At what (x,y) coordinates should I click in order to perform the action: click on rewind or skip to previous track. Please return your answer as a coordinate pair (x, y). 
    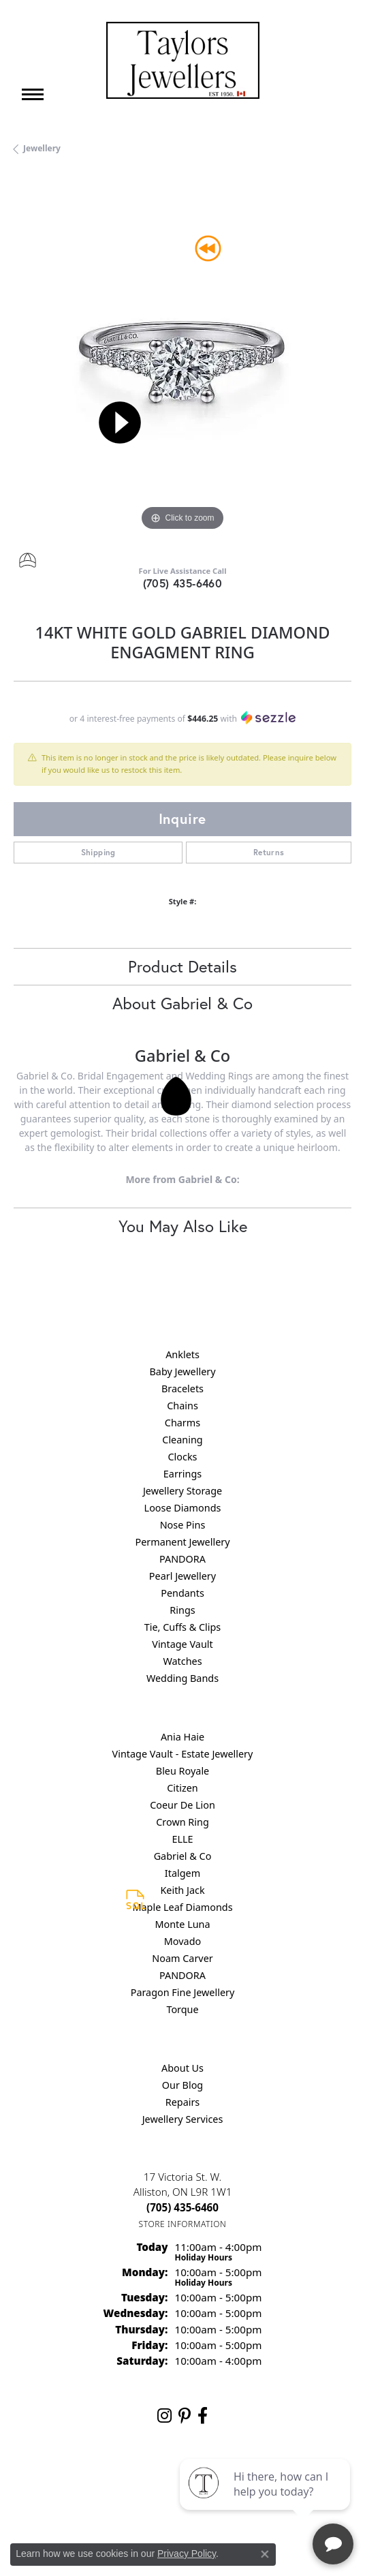
    Looking at the image, I should click on (208, 248).